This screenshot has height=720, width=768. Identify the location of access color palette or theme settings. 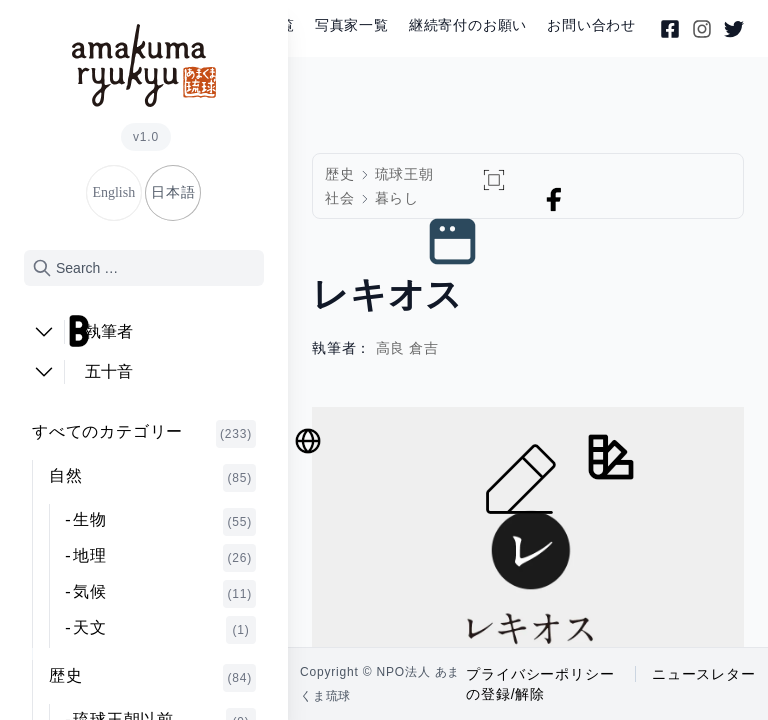
(611, 457).